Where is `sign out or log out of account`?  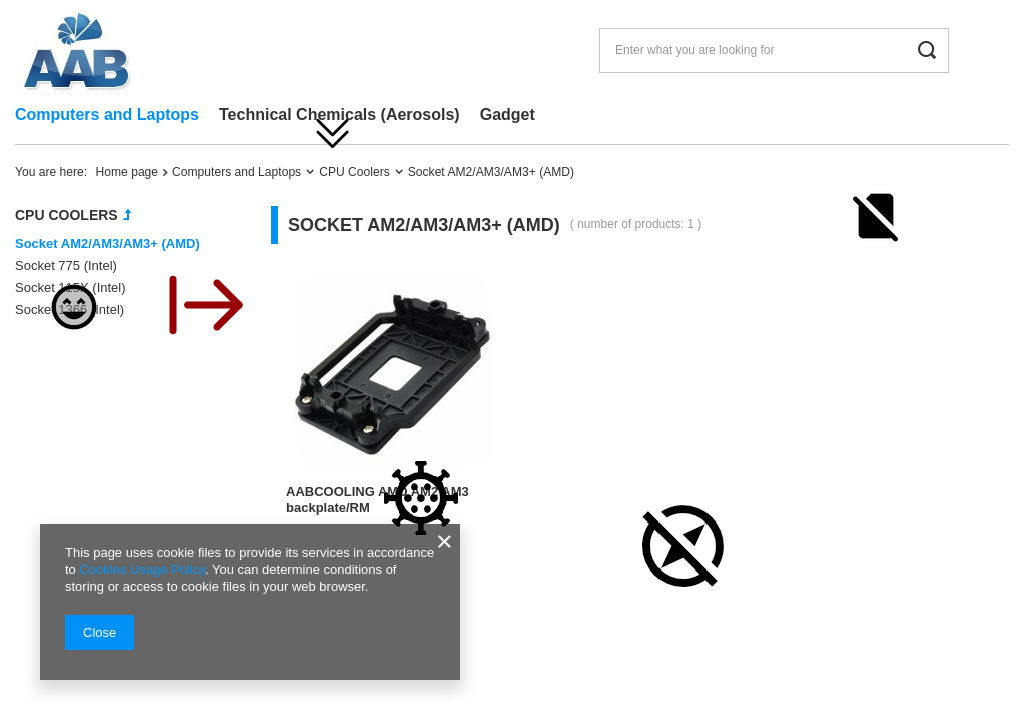
sign out or log out of account is located at coordinates (206, 305).